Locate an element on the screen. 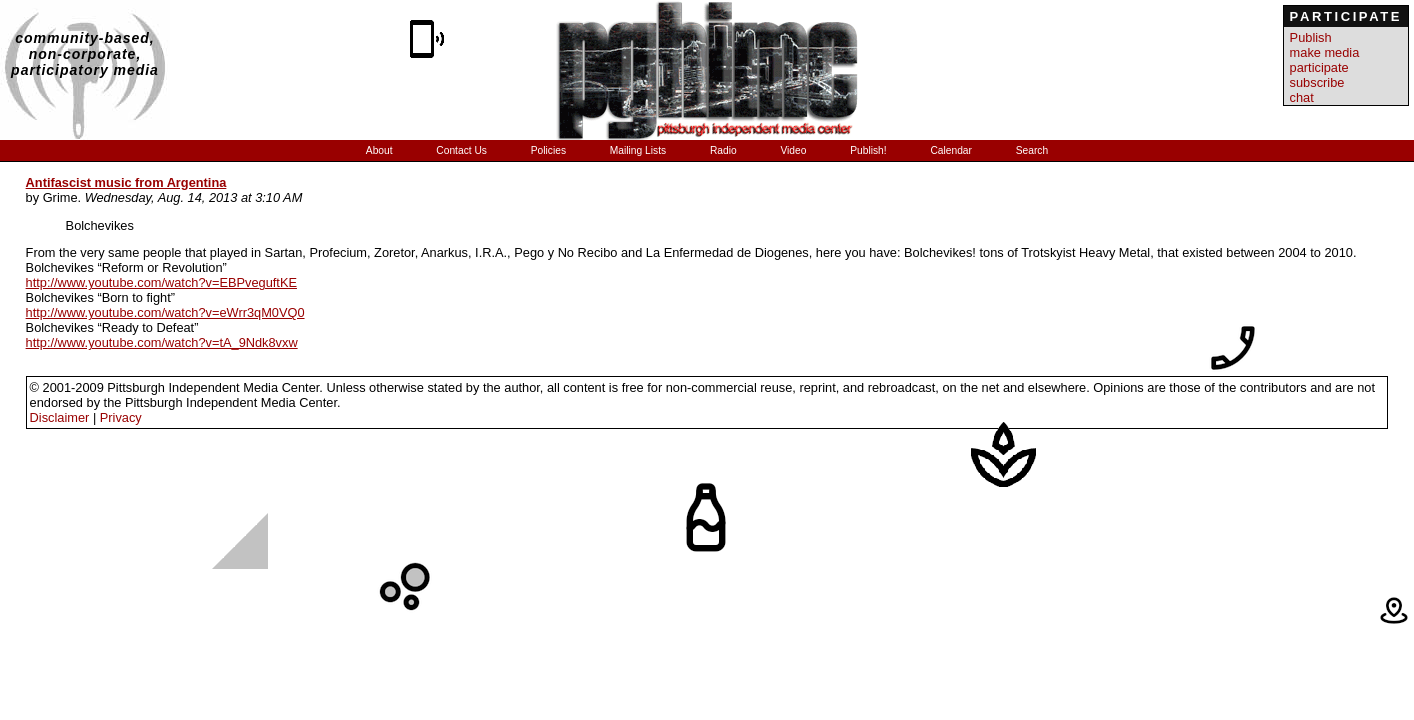 This screenshot has height=720, width=1414. view beverage or drink options is located at coordinates (706, 519).